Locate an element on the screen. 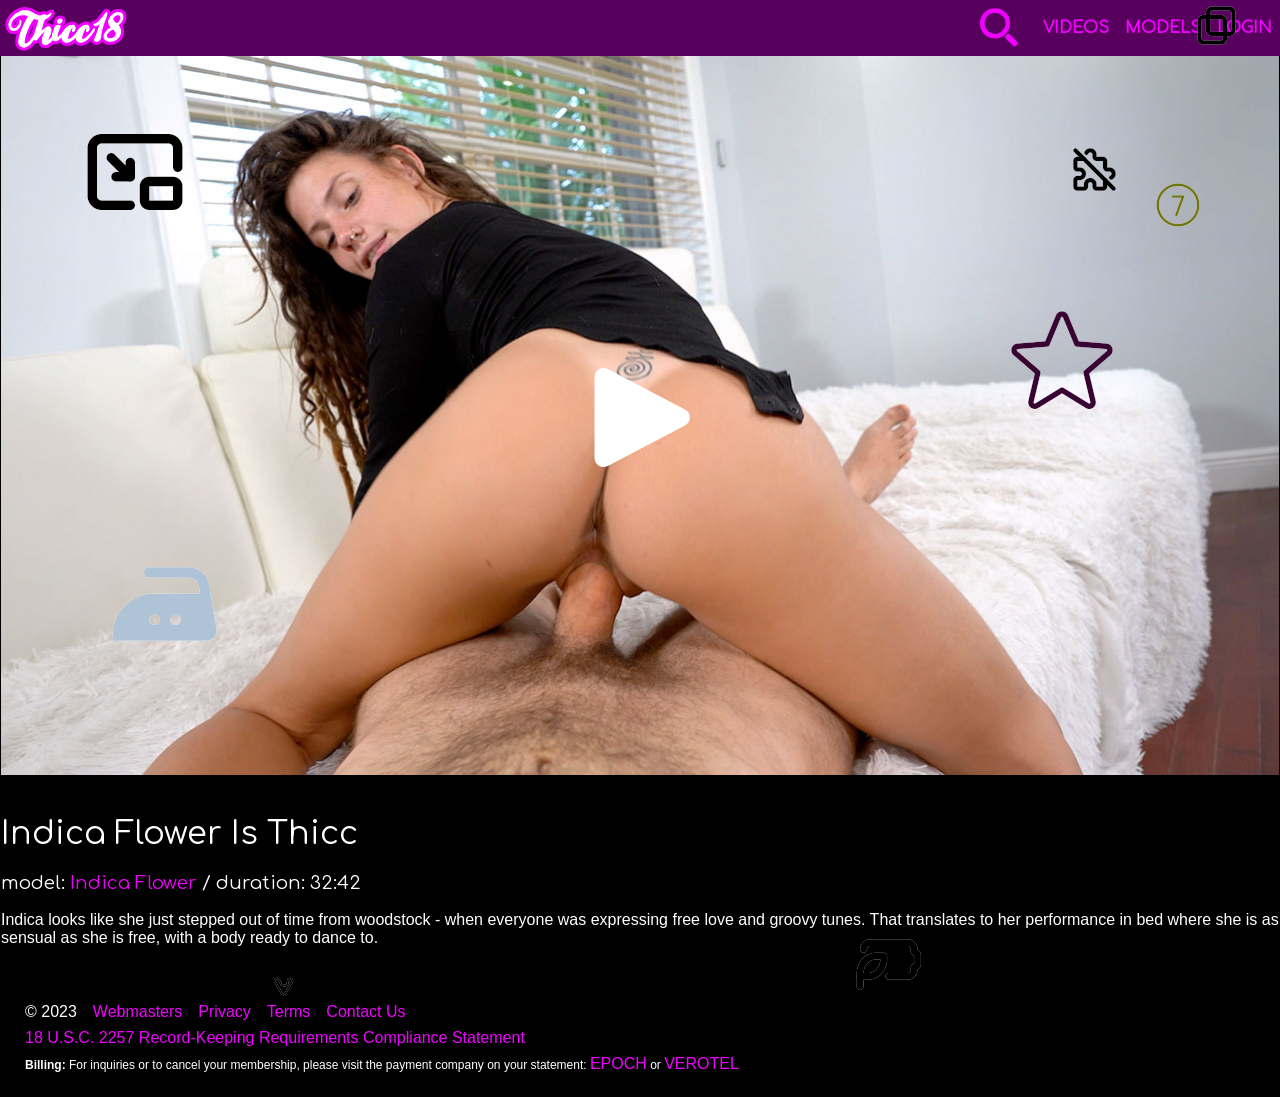  view overlapping layers or intersecting objects is located at coordinates (1216, 25).